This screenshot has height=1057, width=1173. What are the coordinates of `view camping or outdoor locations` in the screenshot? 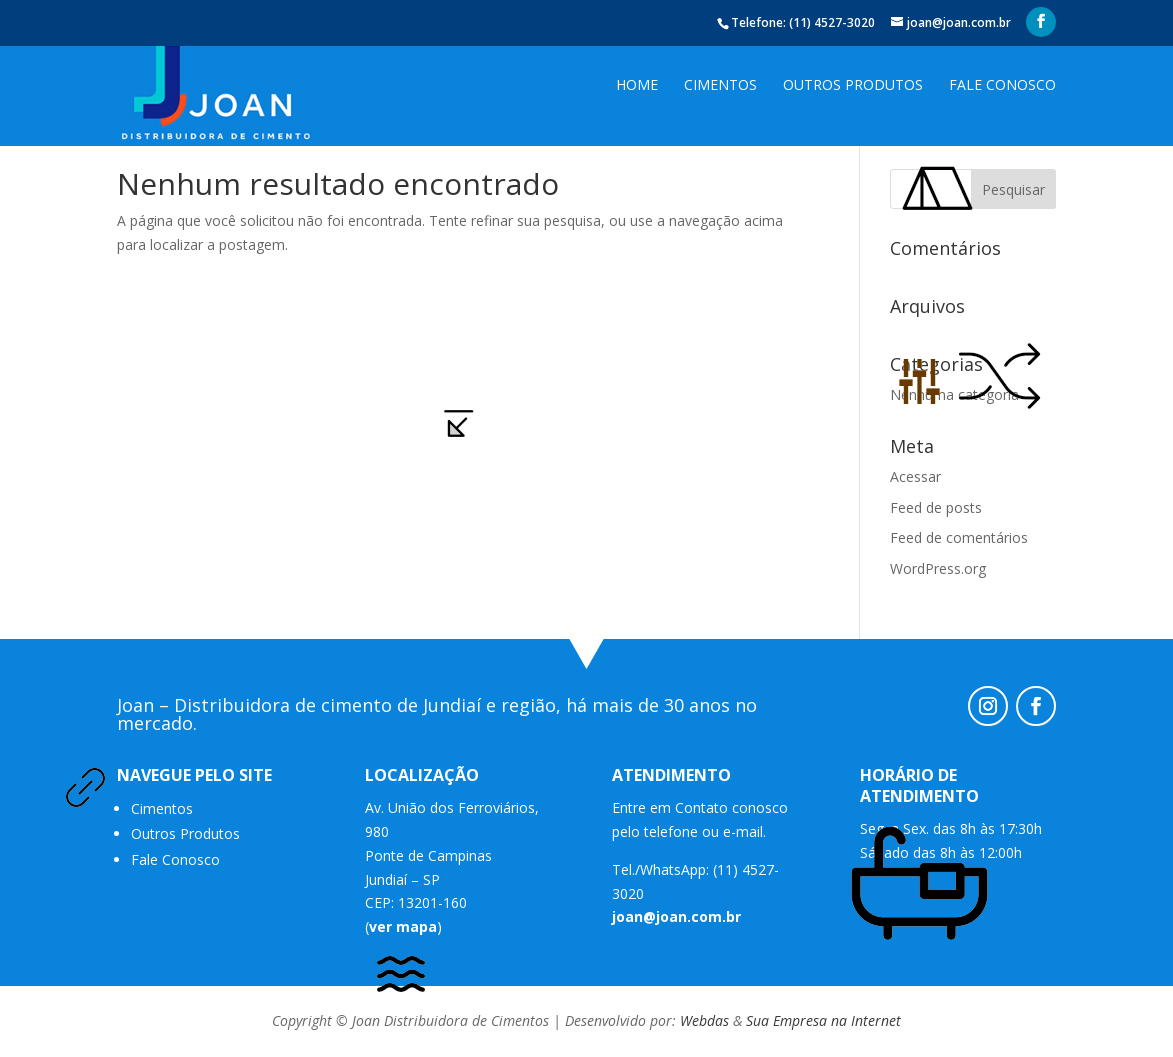 It's located at (937, 190).